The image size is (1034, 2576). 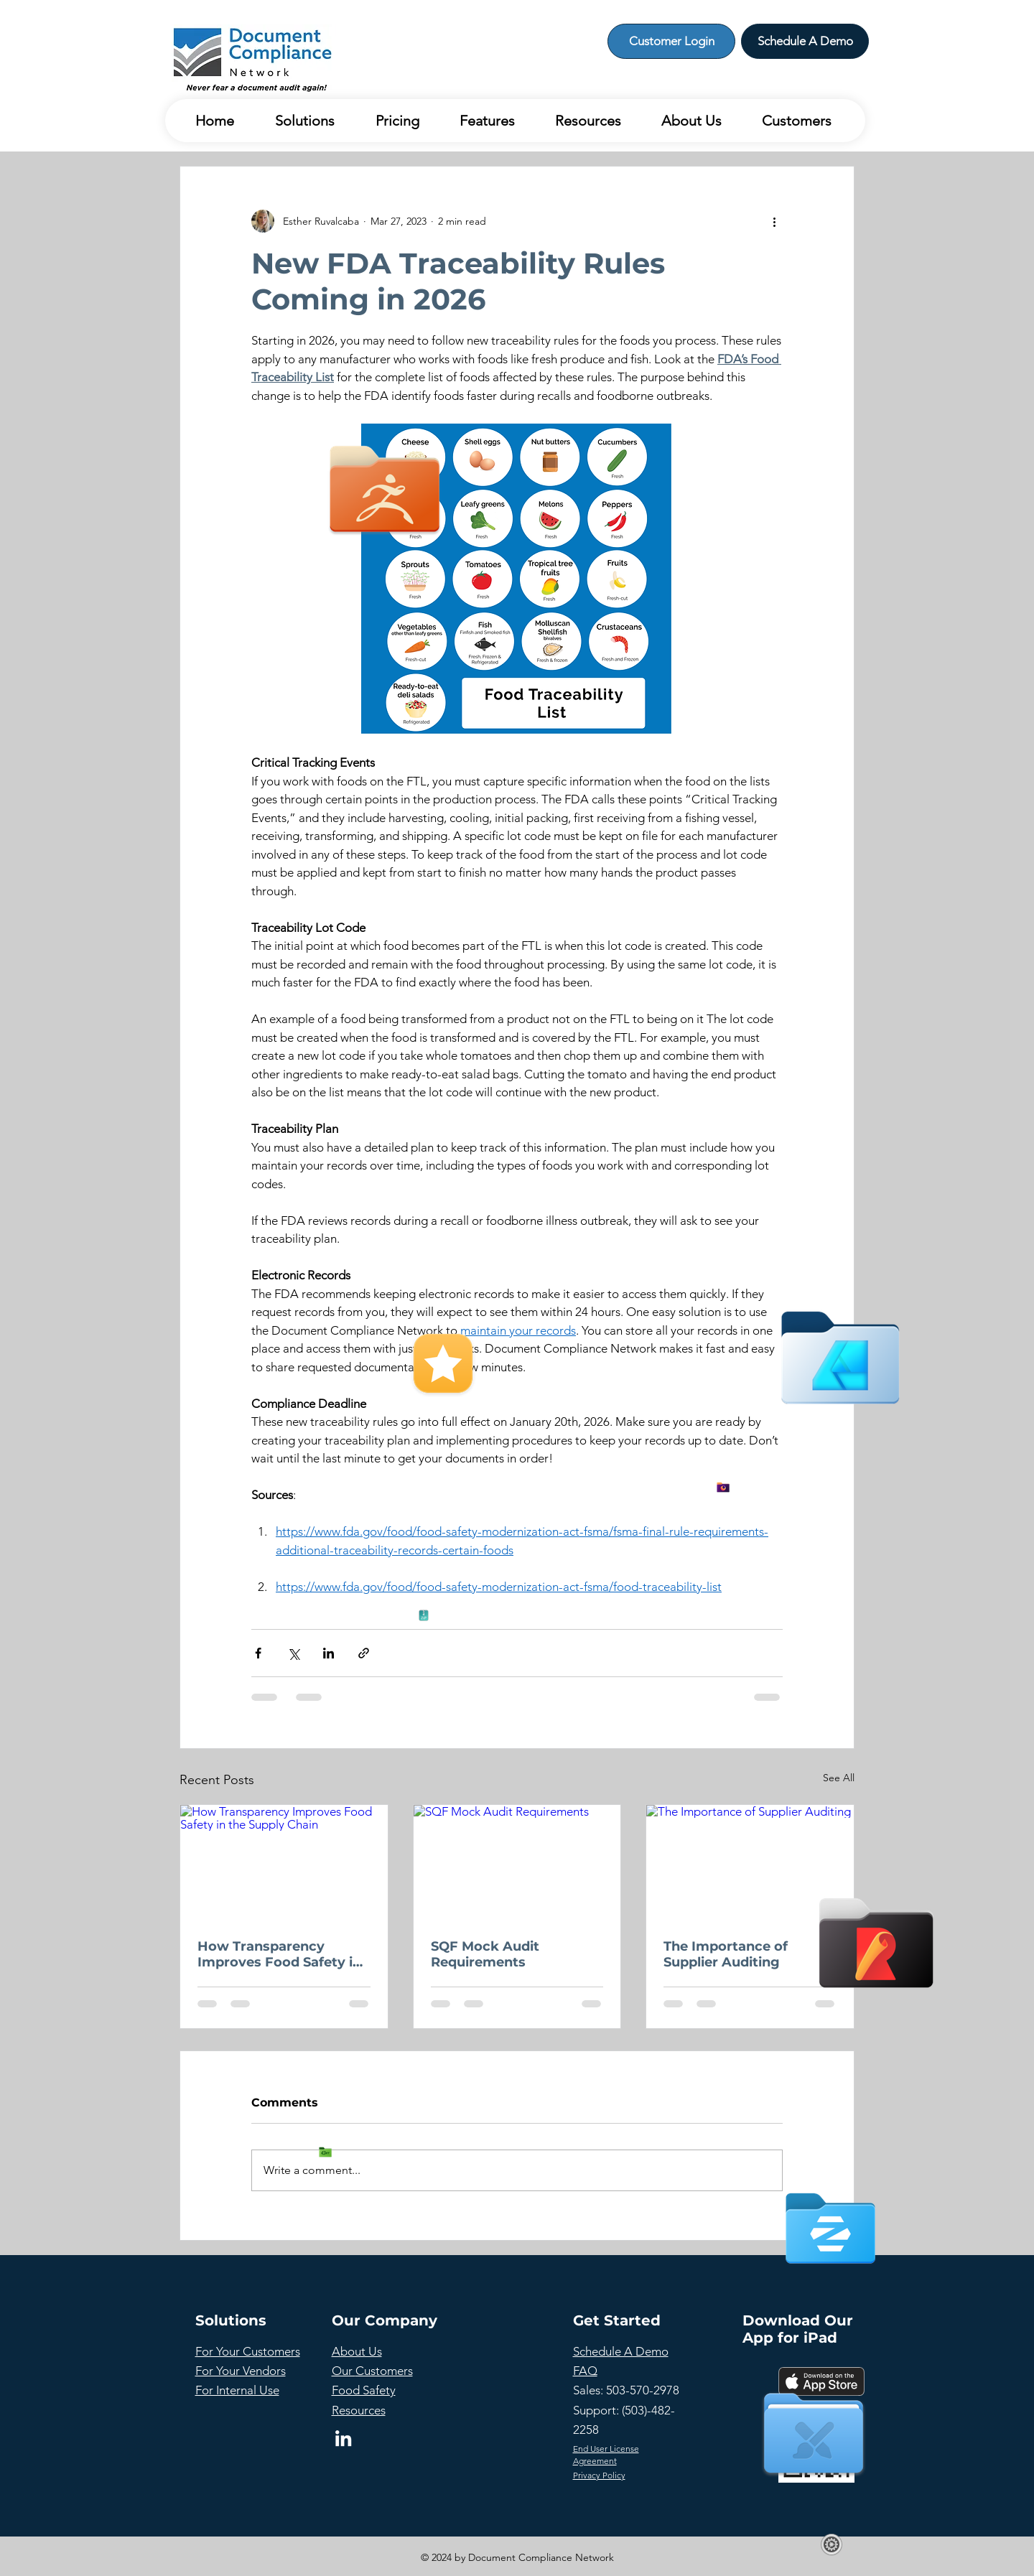 I want to click on open uGet download manager folder, so click(x=325, y=2152).